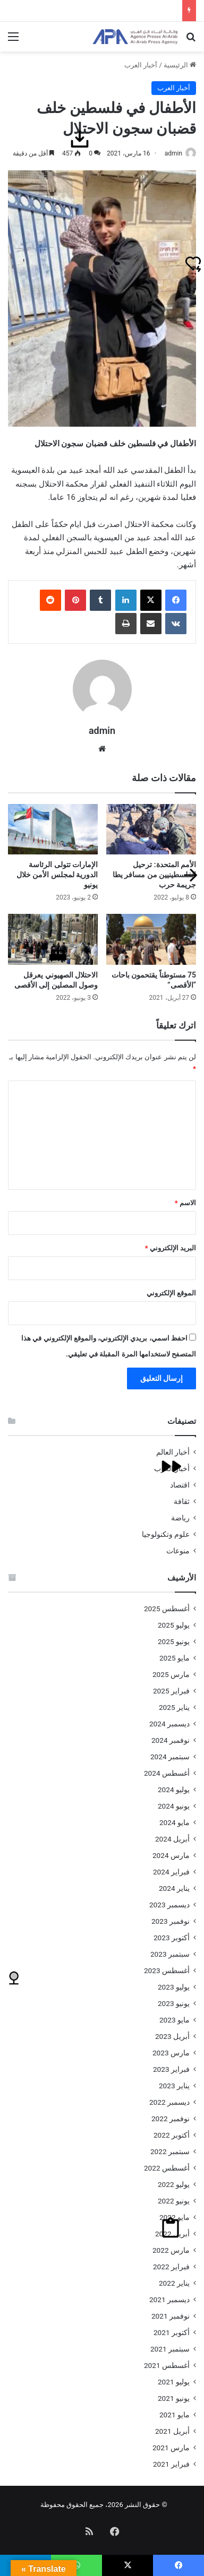  Describe the element at coordinates (80, 140) in the screenshot. I see `download a file to your device` at that location.